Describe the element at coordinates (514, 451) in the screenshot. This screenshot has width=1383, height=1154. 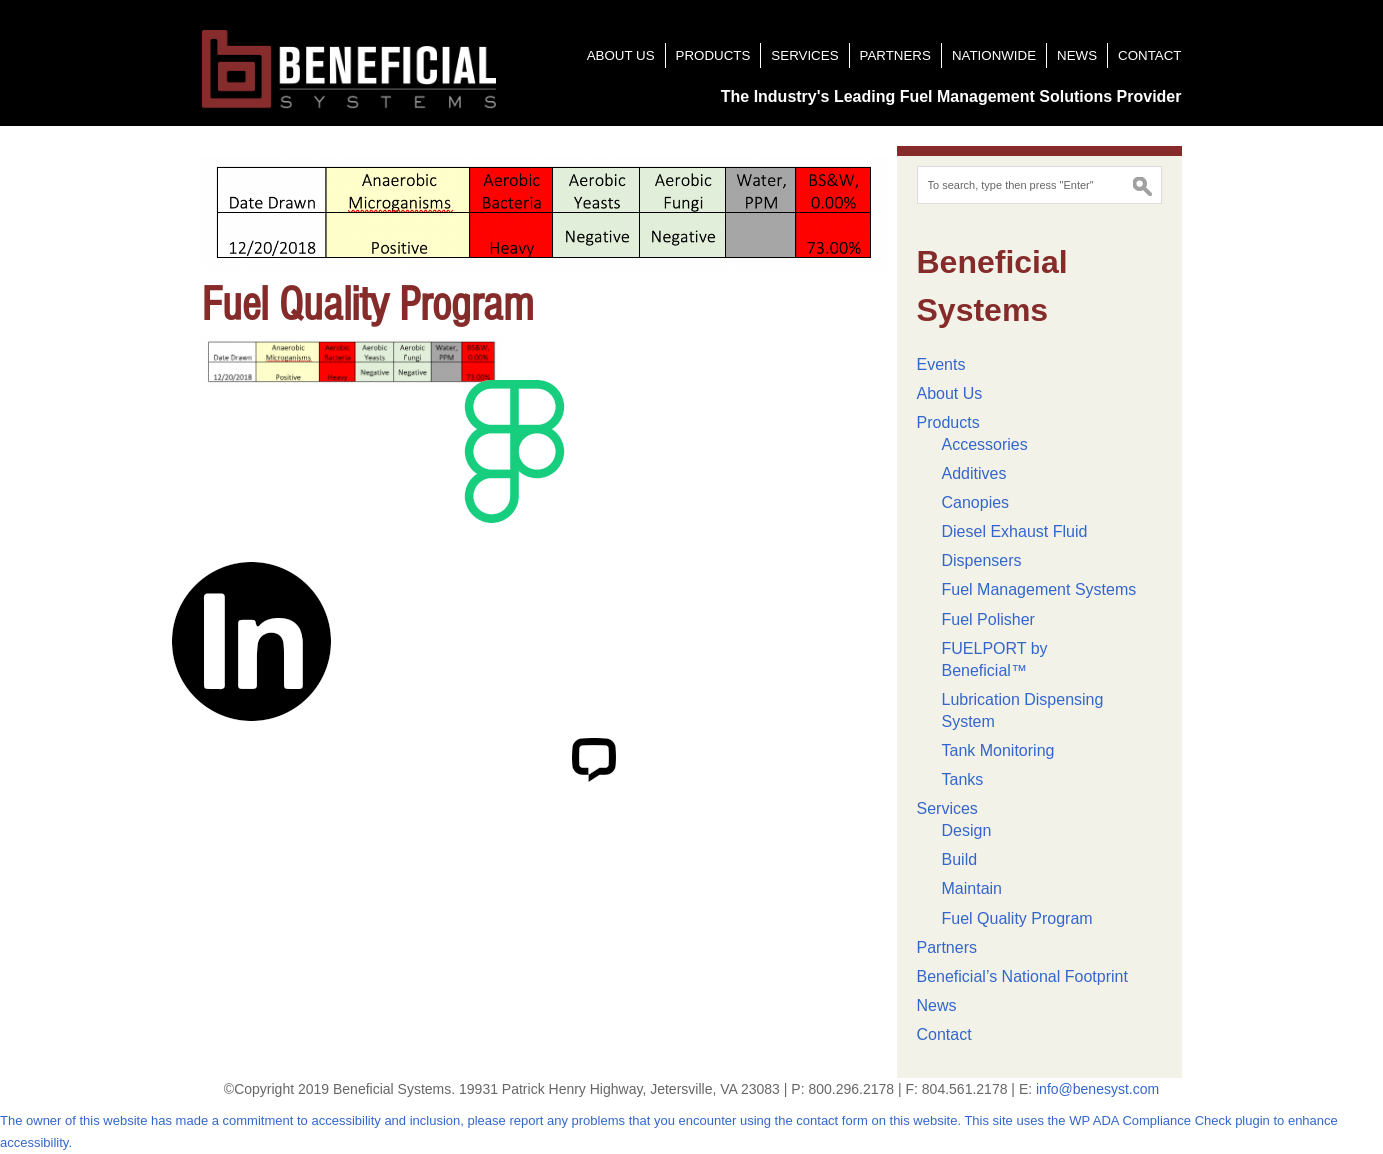
I see `open Figma design file` at that location.